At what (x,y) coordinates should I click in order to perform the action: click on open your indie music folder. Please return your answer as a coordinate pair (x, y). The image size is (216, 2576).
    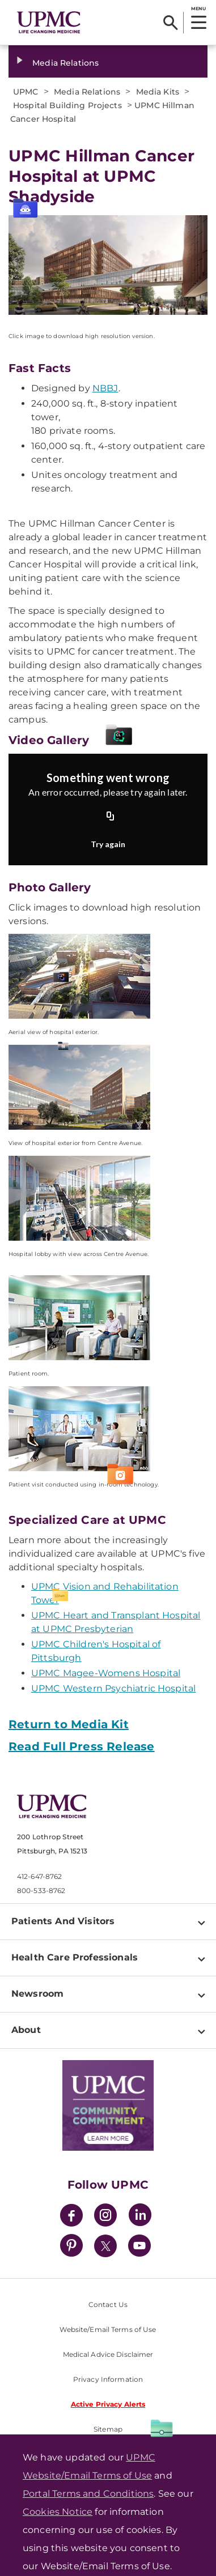
    Looking at the image, I should click on (63, 1046).